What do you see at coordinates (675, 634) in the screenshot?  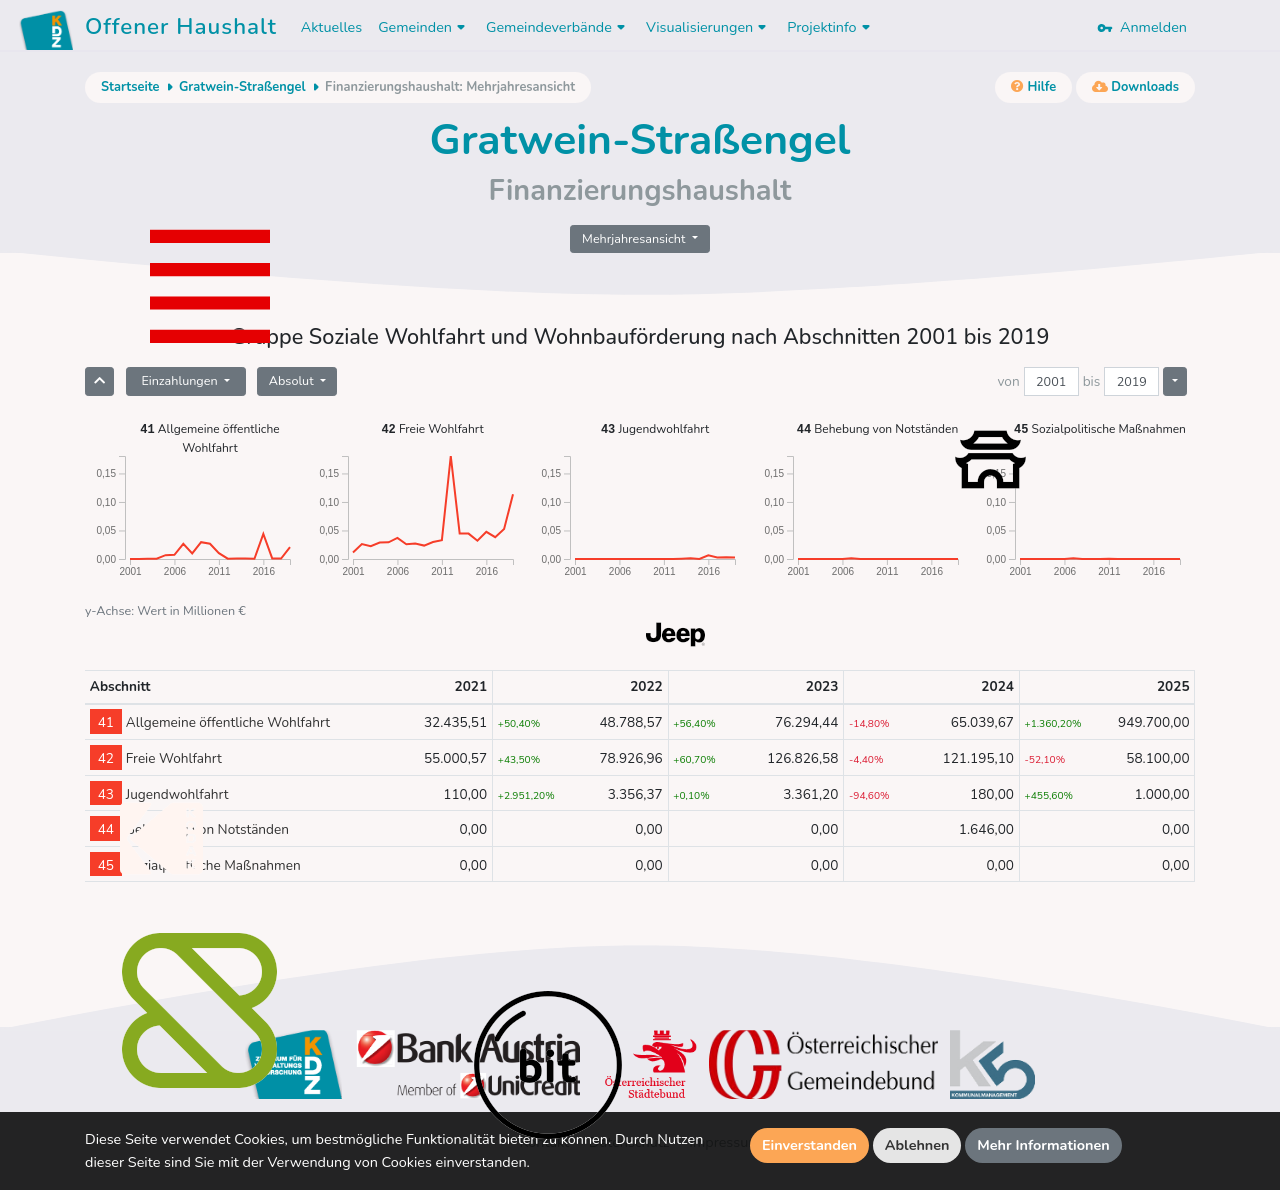 I see `Jeep brand logo` at bounding box center [675, 634].